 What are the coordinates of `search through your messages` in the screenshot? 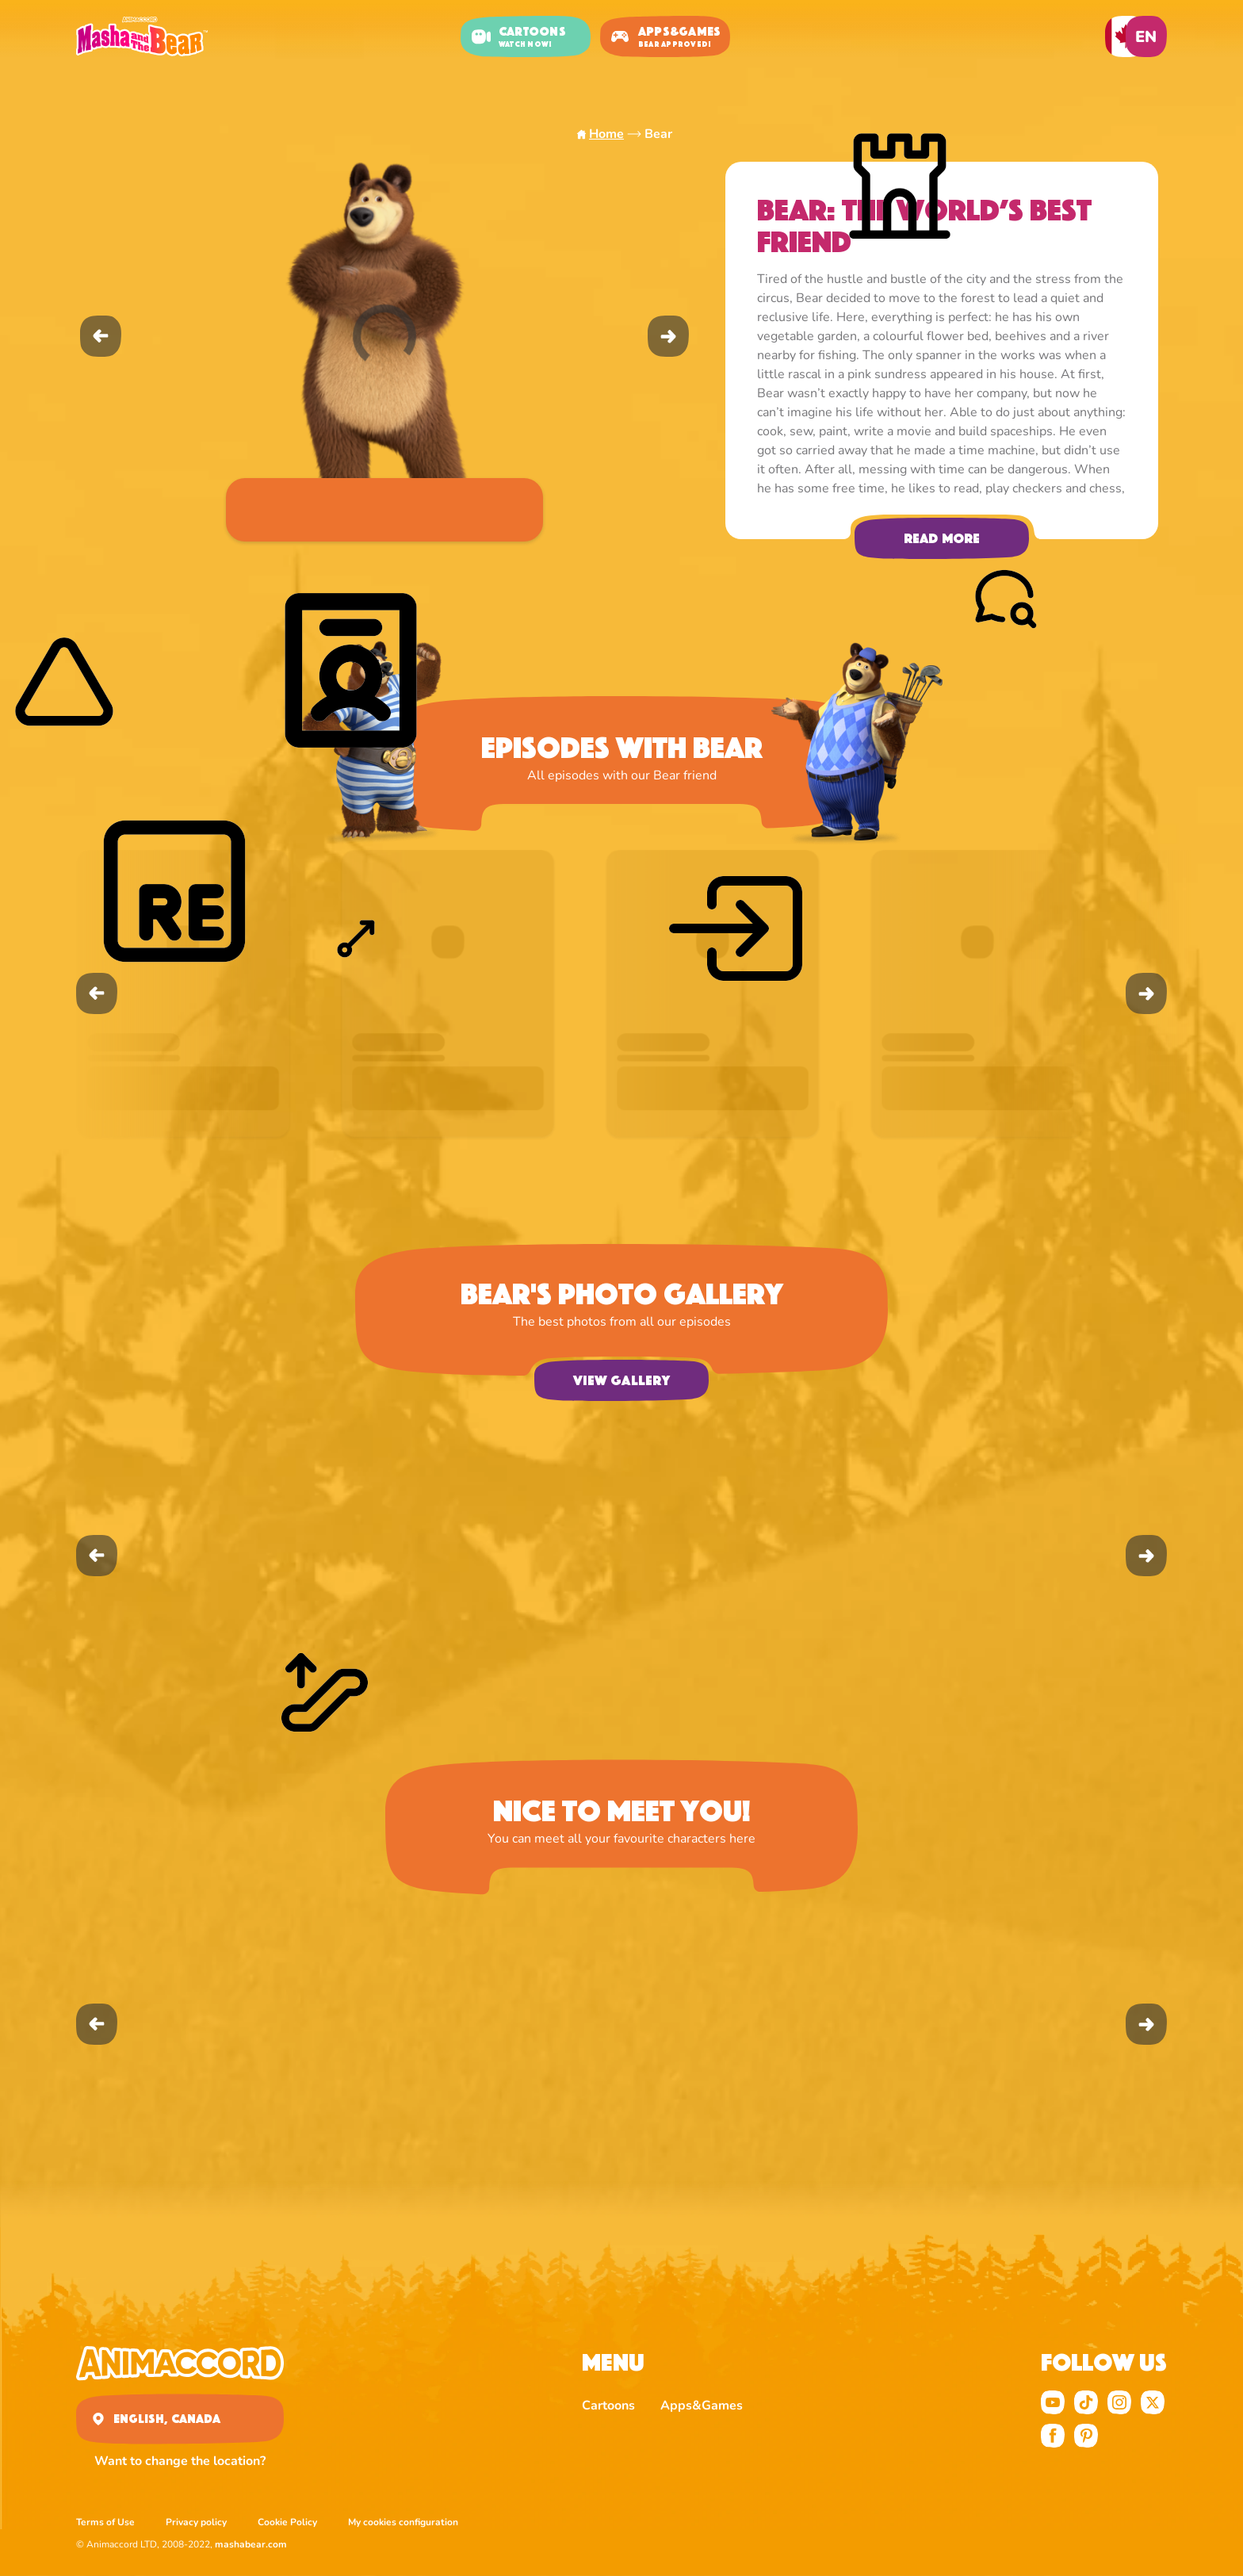 It's located at (1004, 596).